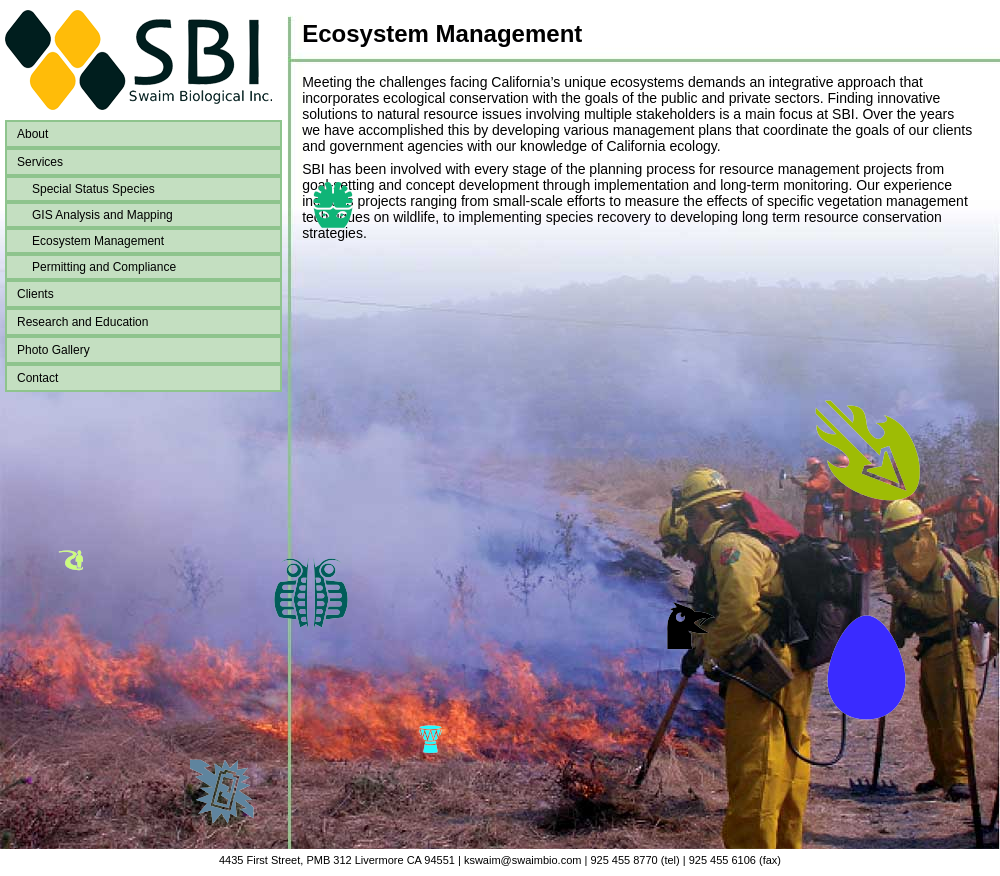  Describe the element at coordinates (311, 594) in the screenshot. I see `decorative tribal or ethnic design element` at that location.